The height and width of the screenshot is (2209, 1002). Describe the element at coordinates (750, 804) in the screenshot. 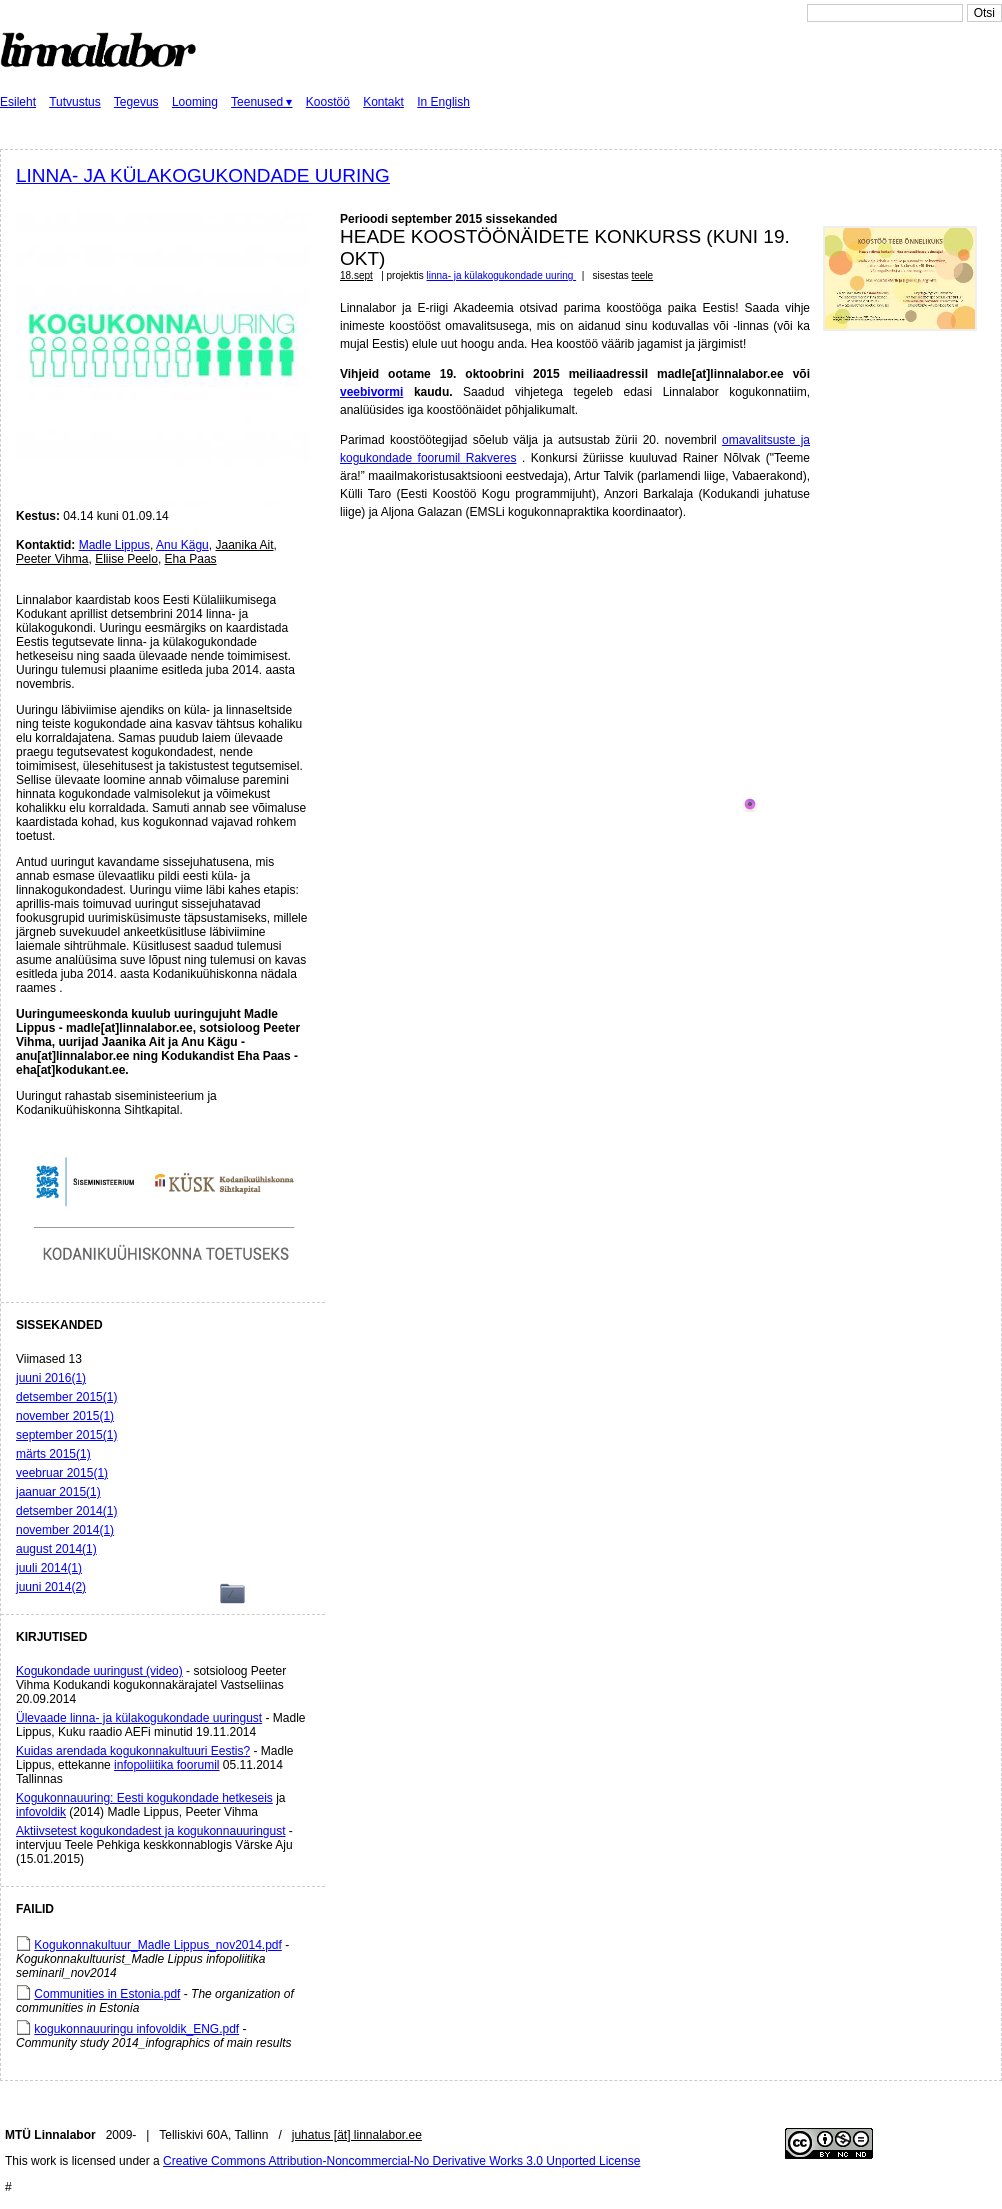

I see `open tauon music box app` at that location.